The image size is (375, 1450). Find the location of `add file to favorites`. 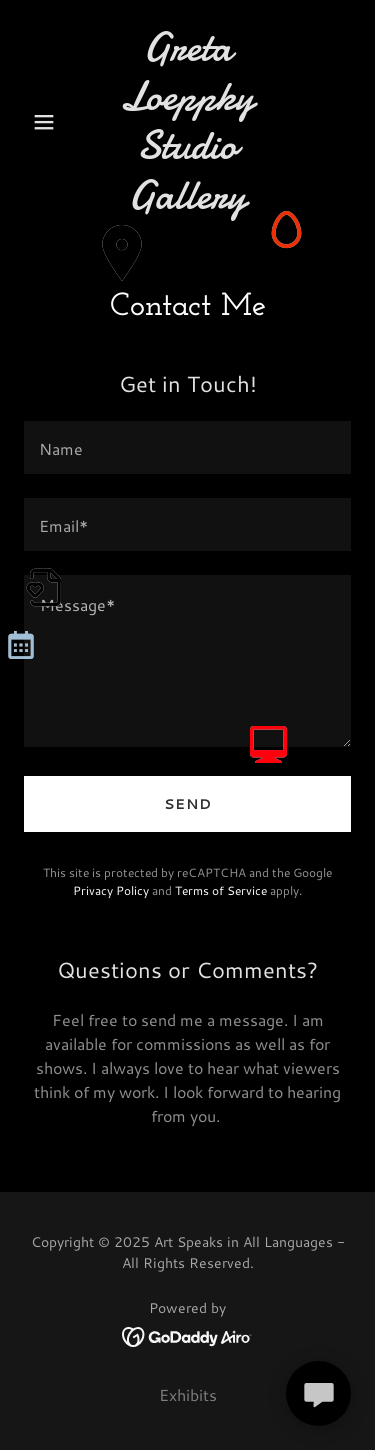

add file to favorites is located at coordinates (45, 587).